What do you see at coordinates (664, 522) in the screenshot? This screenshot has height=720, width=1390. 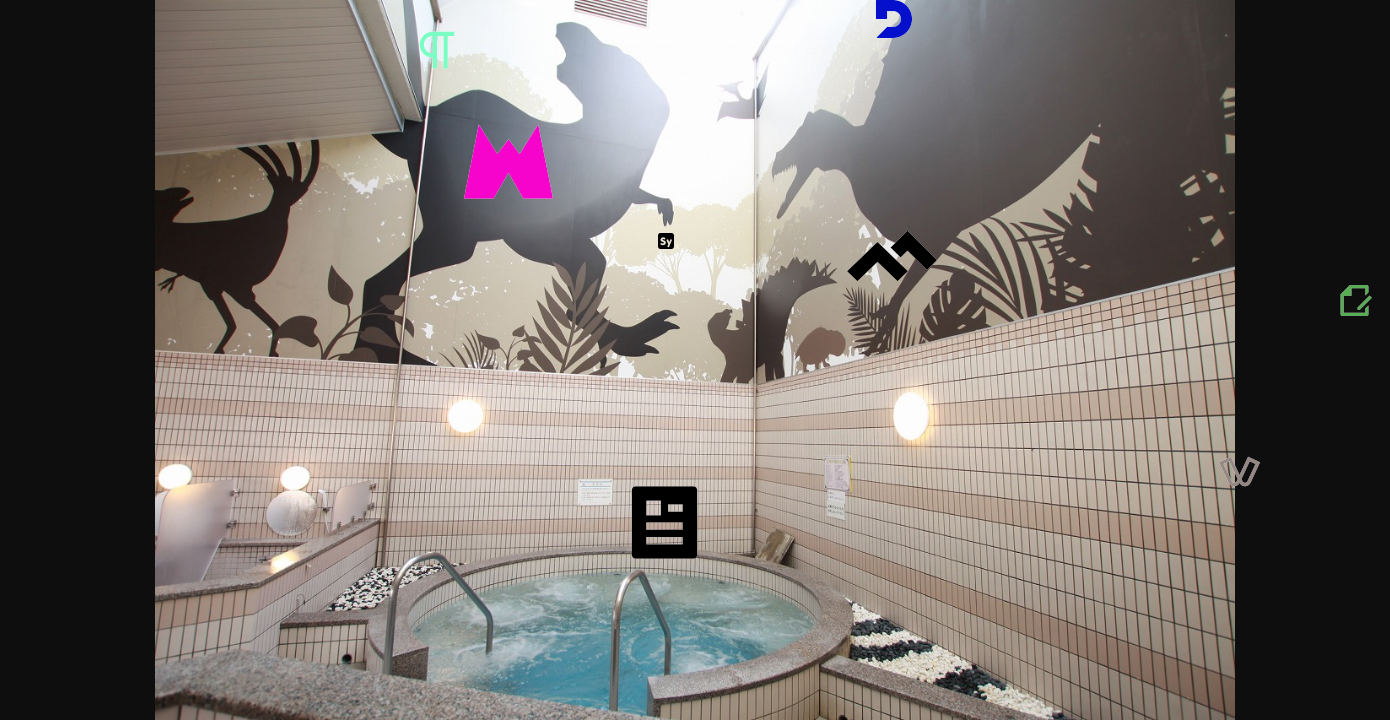 I see `view article or document` at bounding box center [664, 522].